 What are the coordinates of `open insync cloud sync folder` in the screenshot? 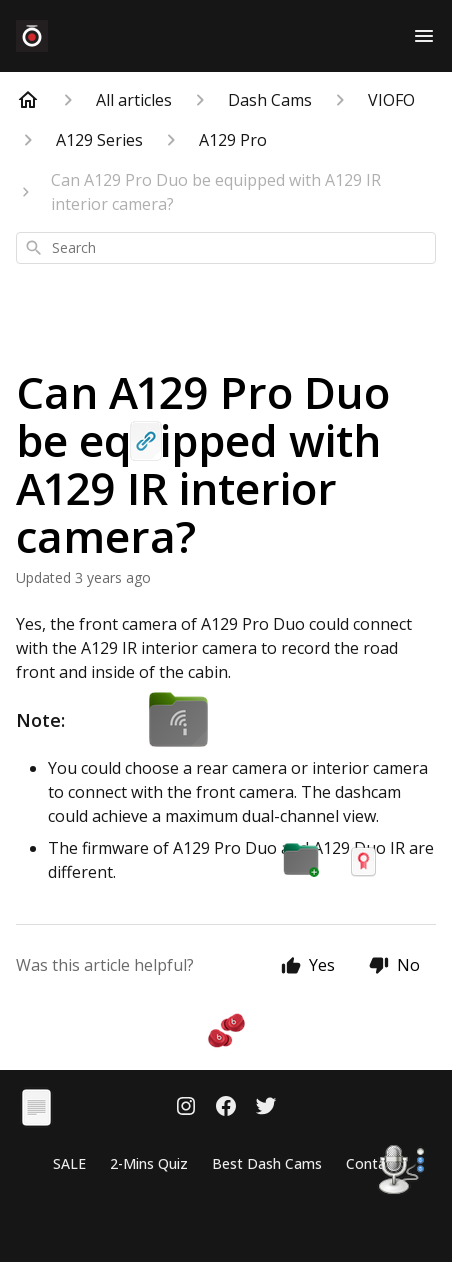 It's located at (178, 719).